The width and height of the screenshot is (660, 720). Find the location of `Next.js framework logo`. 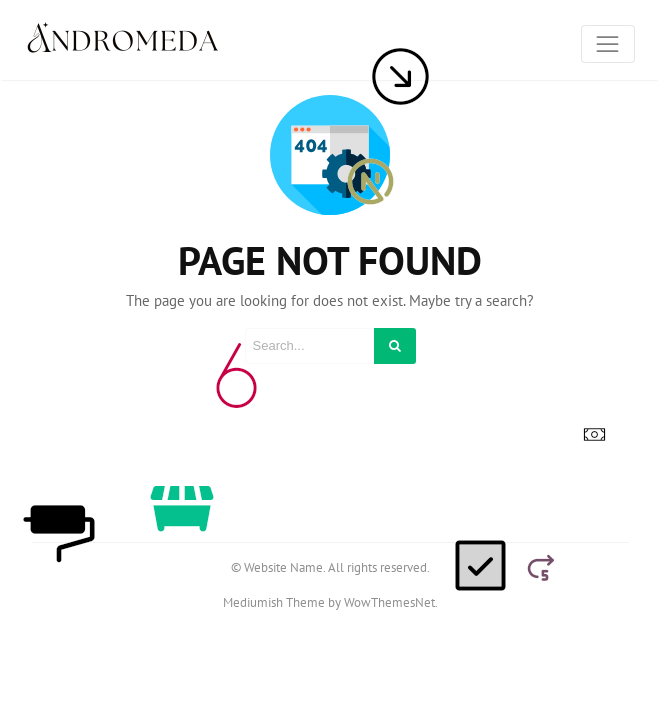

Next.js framework logo is located at coordinates (370, 181).